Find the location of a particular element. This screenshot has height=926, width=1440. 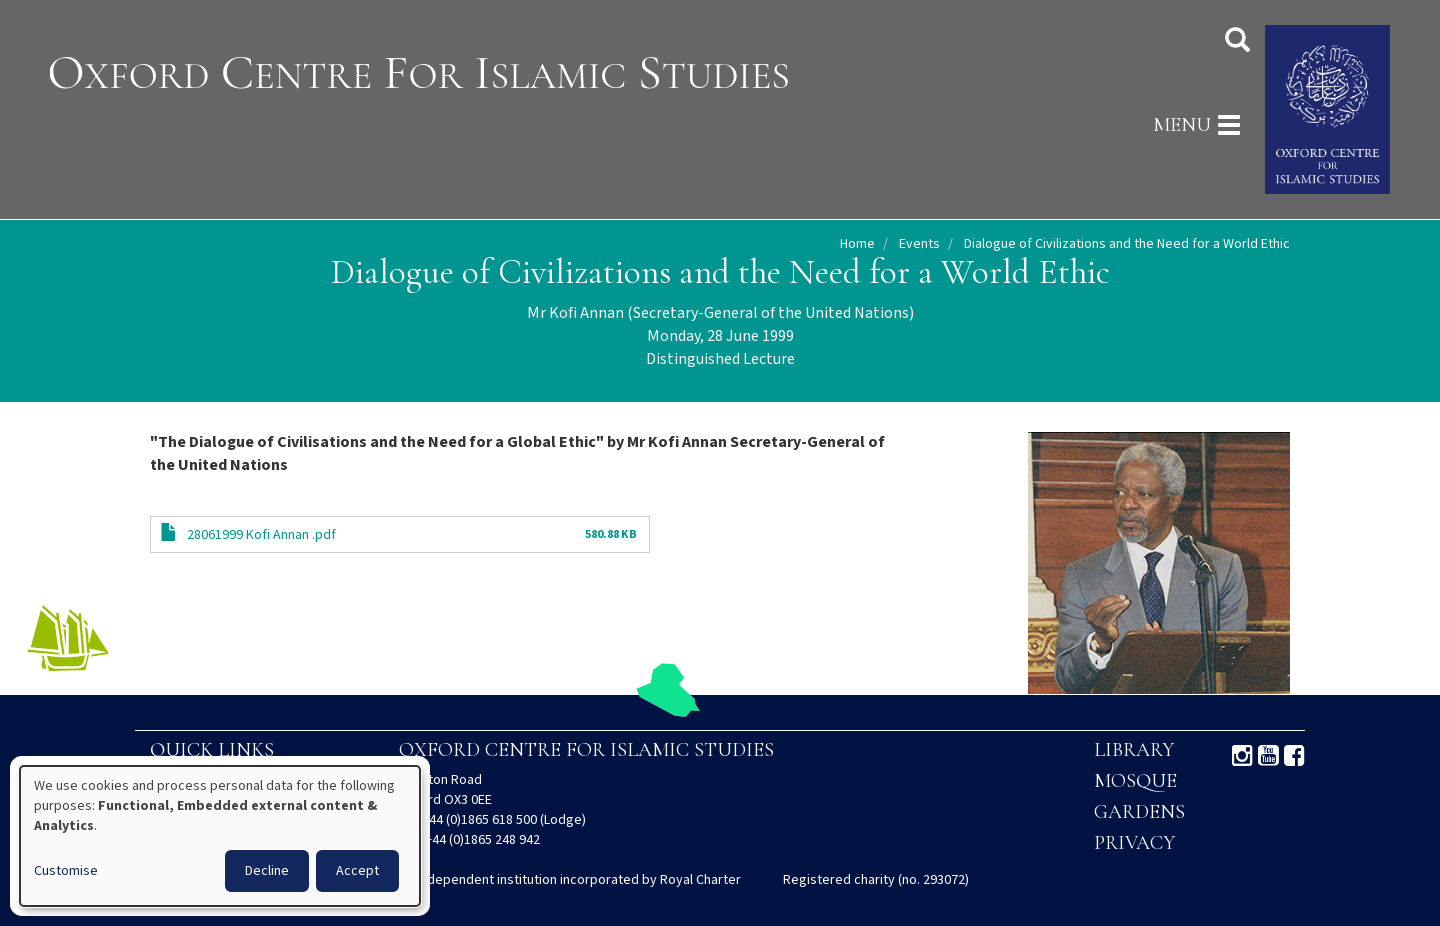

fishing activity or minigame is located at coordinates (68, 638).